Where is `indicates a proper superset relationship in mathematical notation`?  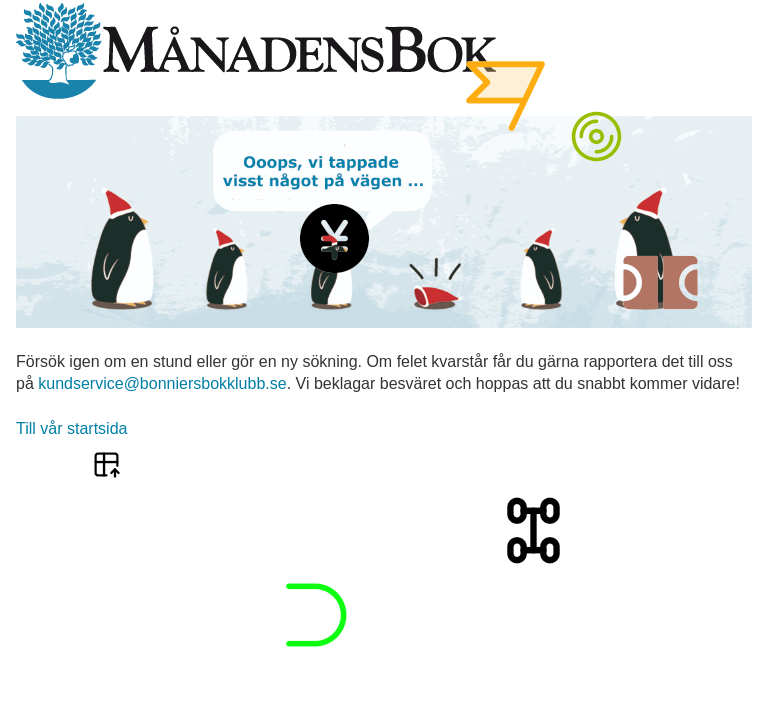 indicates a proper superset relationship in mathematical notation is located at coordinates (312, 615).